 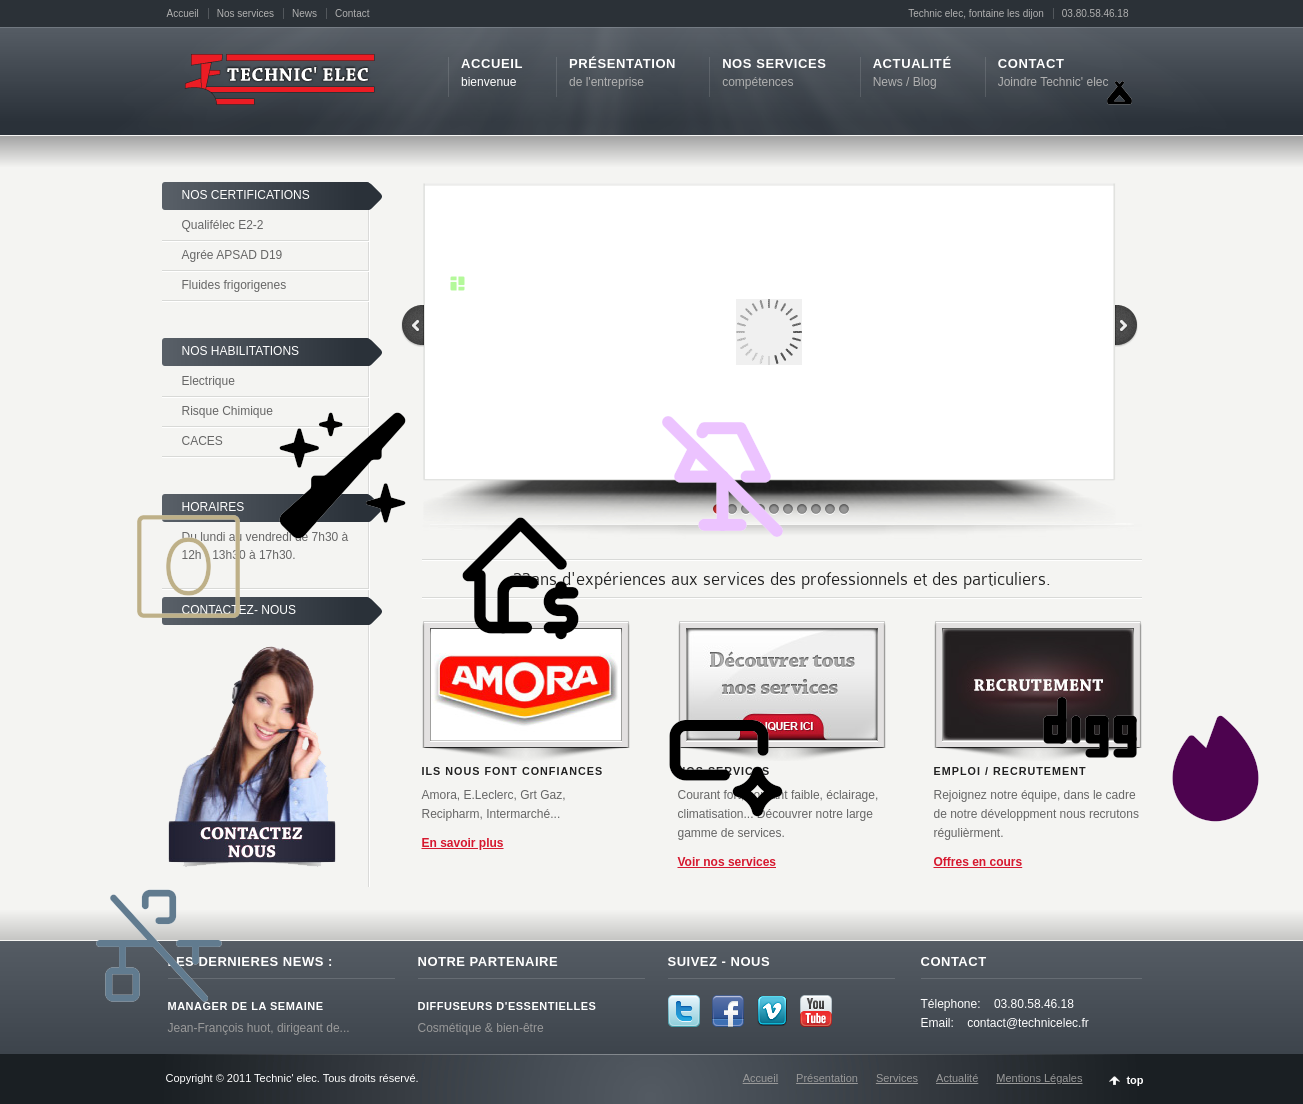 I want to click on view home financing or mortgage options, so click(x=520, y=575).